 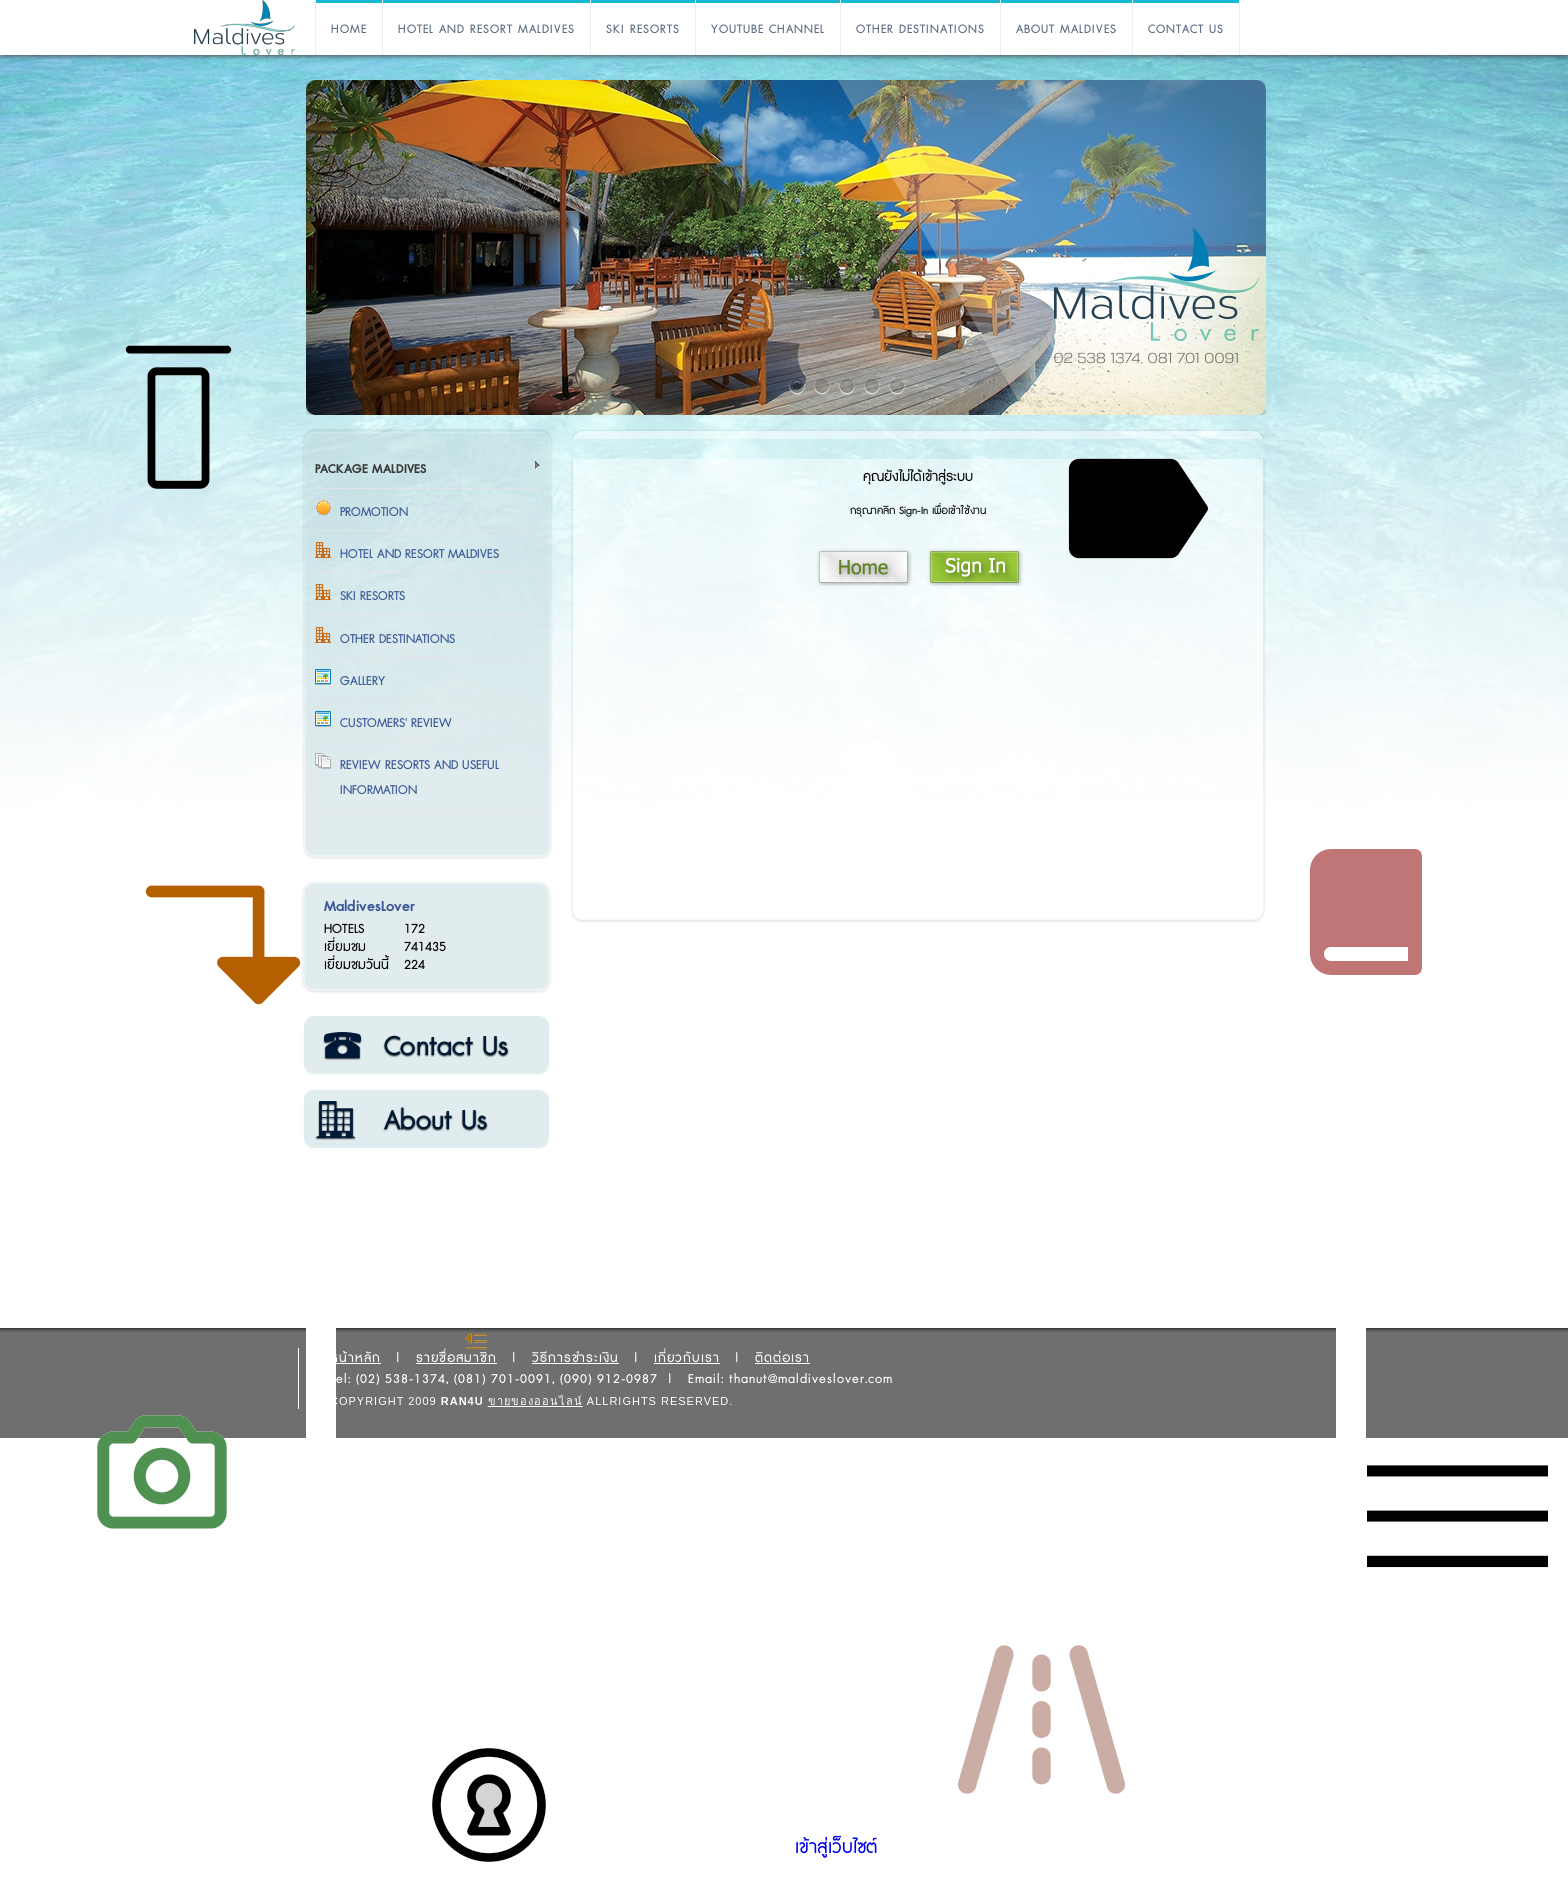 What do you see at coordinates (178, 414) in the screenshot?
I see `align object to top edge` at bounding box center [178, 414].